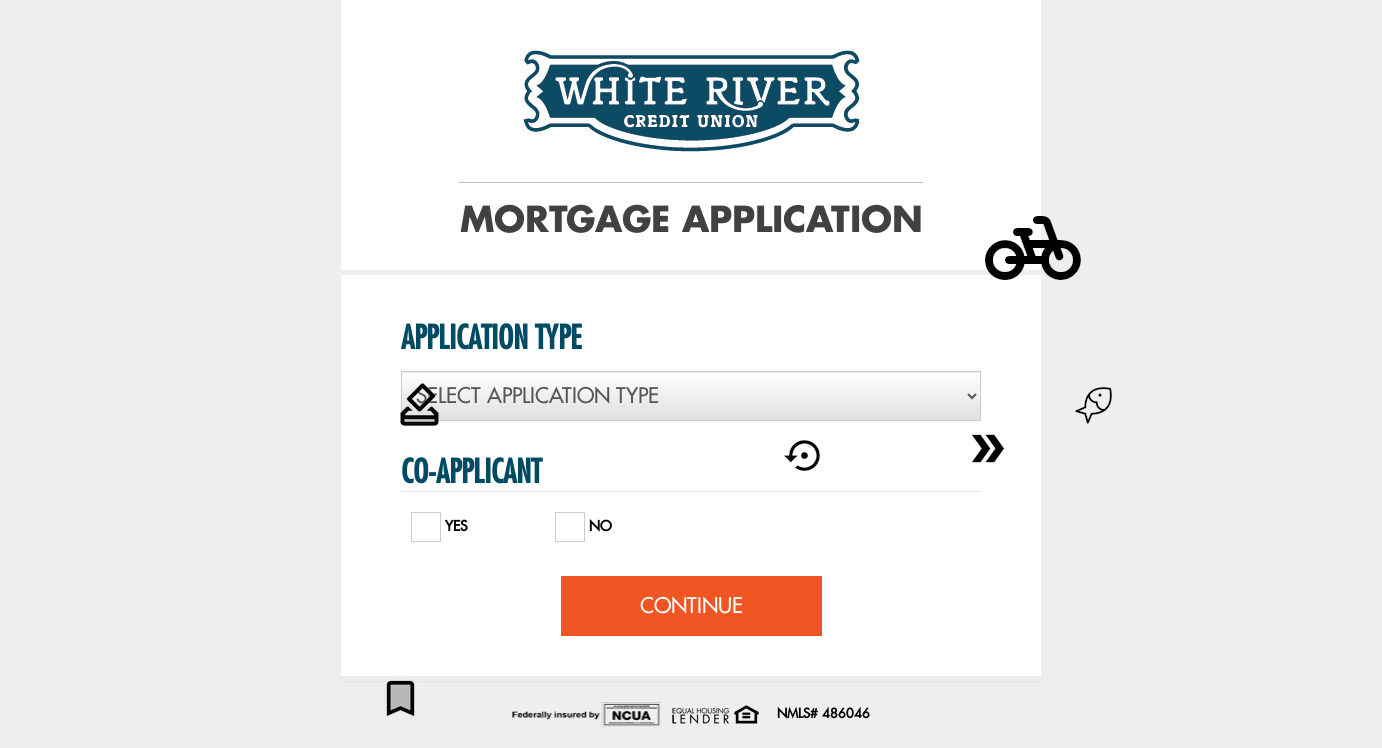 The image size is (1382, 748). What do you see at coordinates (804, 455) in the screenshot?
I see `restore settings to a previous backup` at bounding box center [804, 455].